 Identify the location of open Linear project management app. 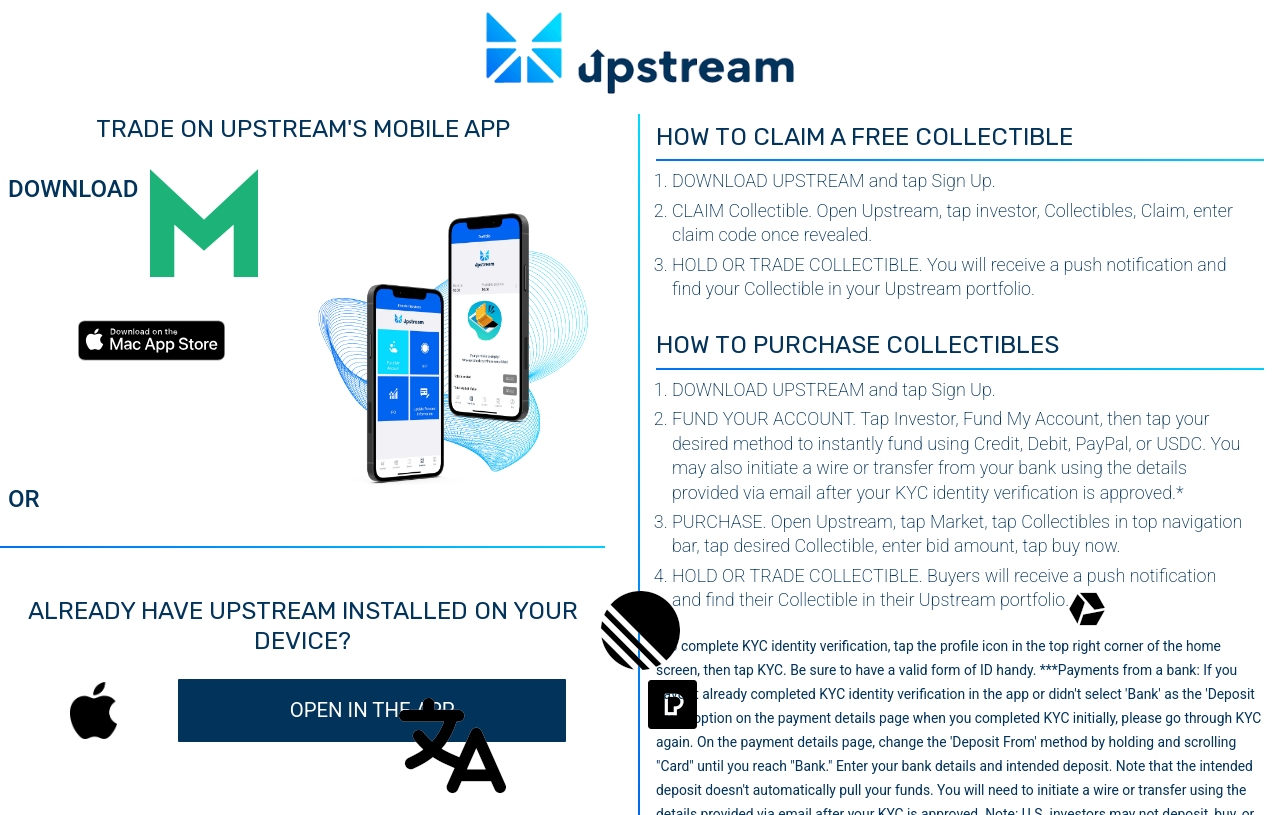
(640, 630).